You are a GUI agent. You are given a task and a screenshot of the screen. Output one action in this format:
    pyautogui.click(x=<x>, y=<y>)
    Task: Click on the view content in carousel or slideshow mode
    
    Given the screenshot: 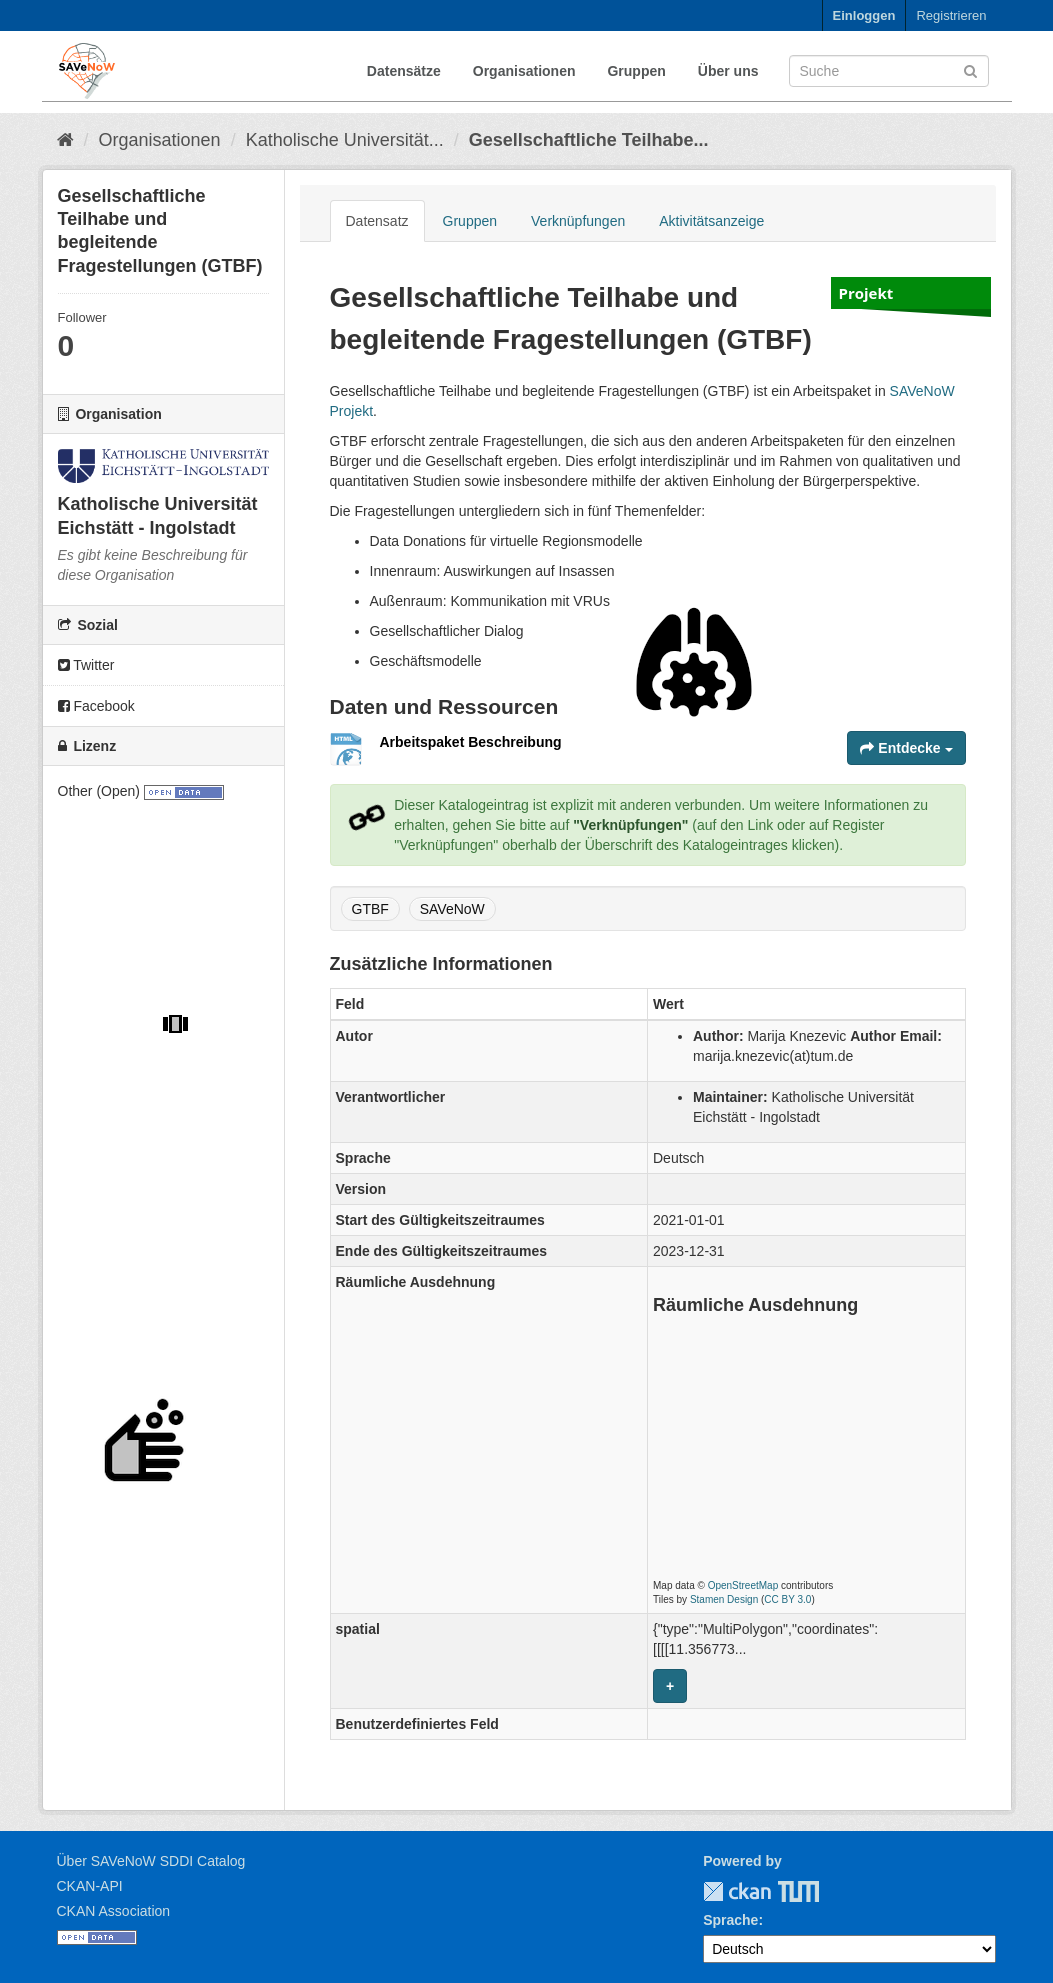 What is the action you would take?
    pyautogui.click(x=175, y=1024)
    